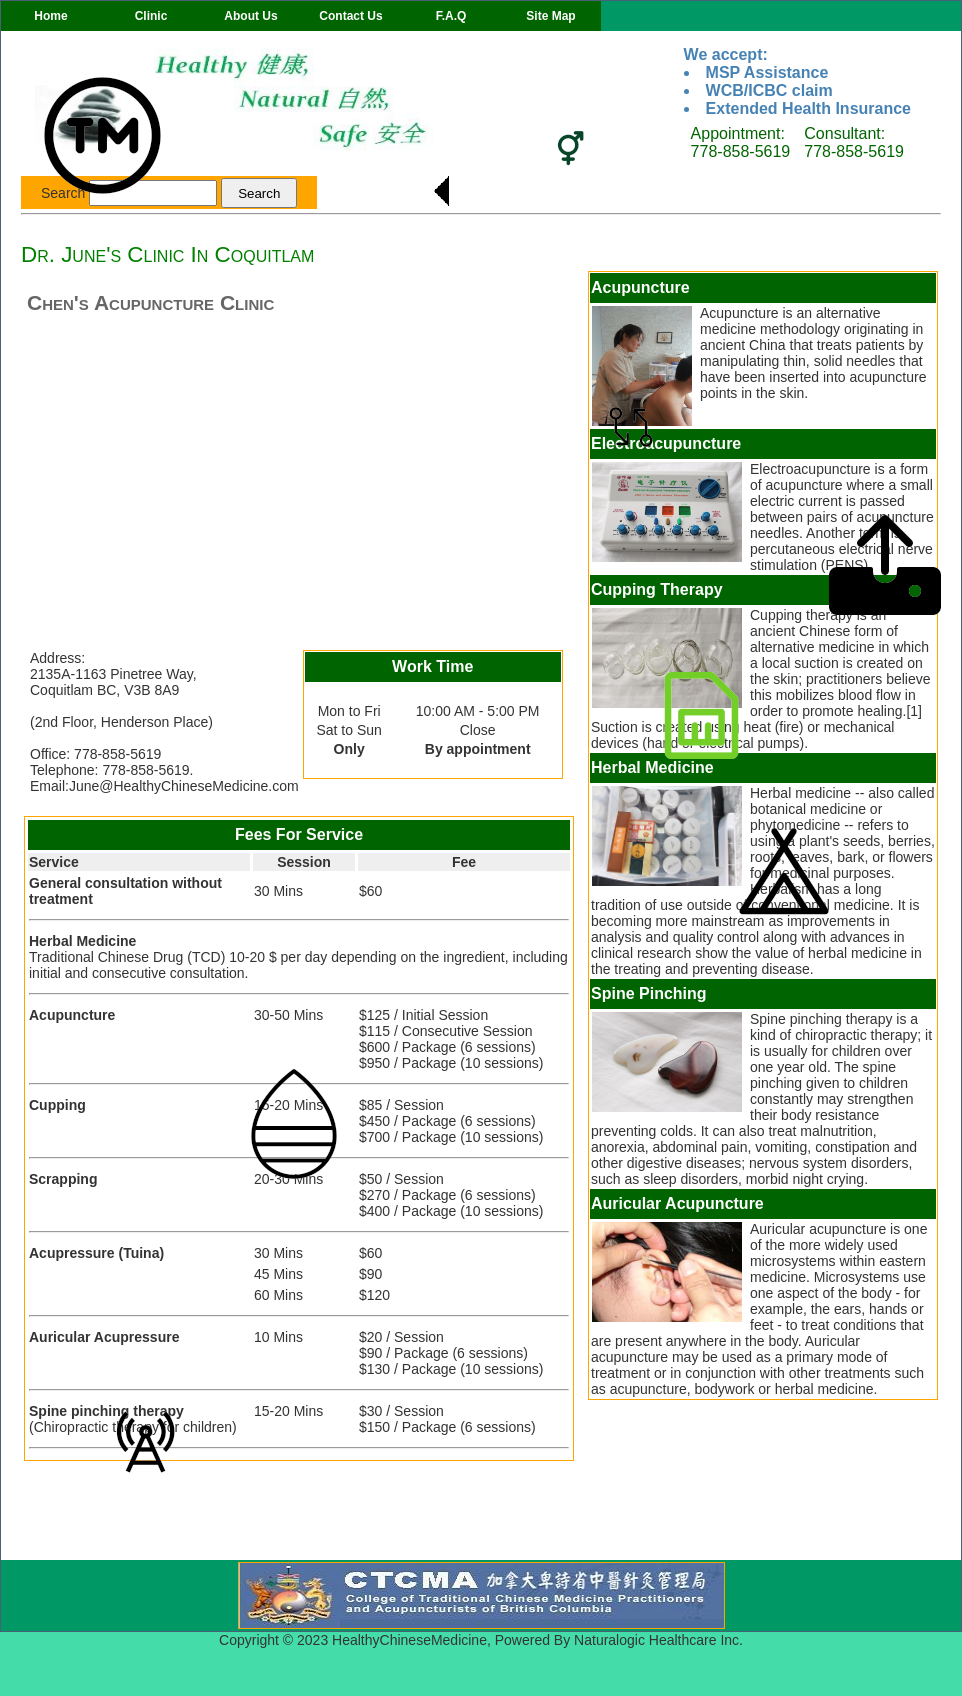  Describe the element at coordinates (143, 1442) in the screenshot. I see `indicates active broadcast or streaming status` at that location.